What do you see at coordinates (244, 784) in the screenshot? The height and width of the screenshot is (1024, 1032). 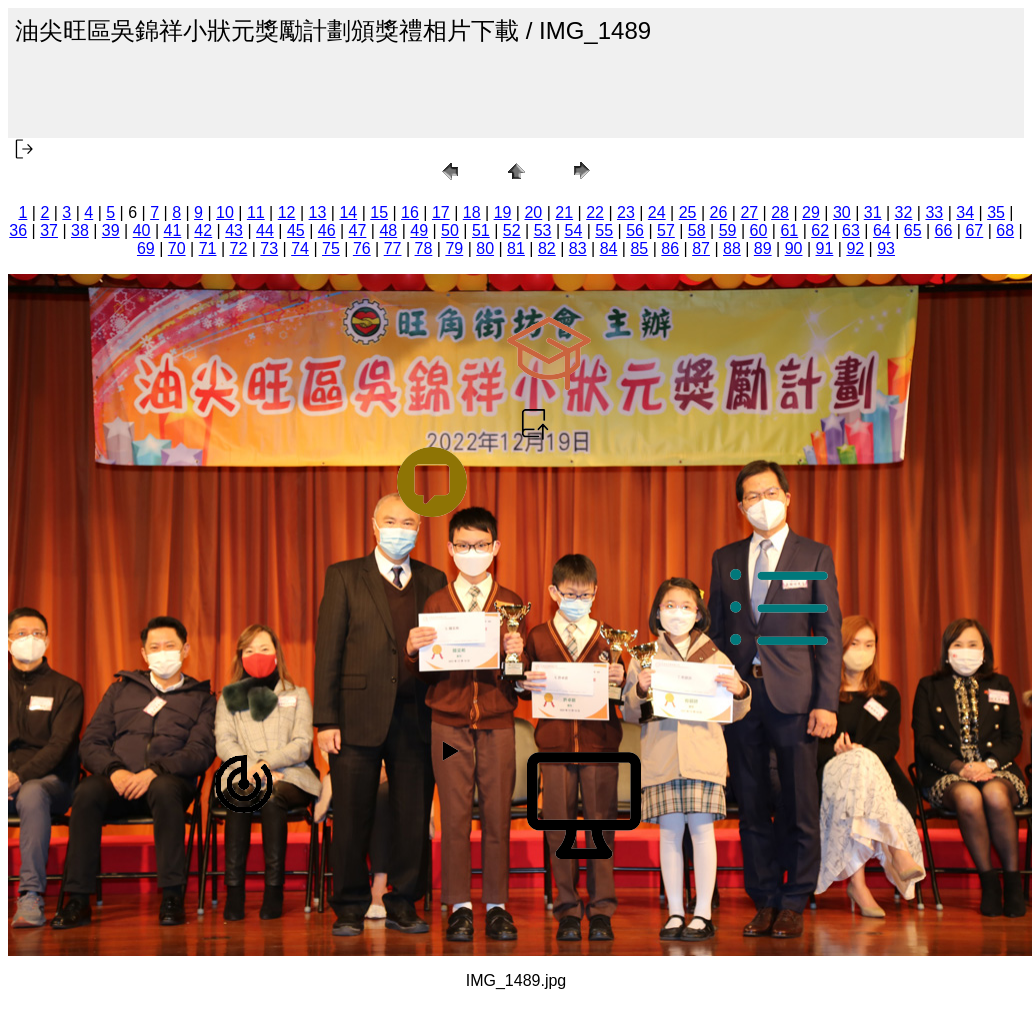 I see `track changes or revisions in a document` at bounding box center [244, 784].